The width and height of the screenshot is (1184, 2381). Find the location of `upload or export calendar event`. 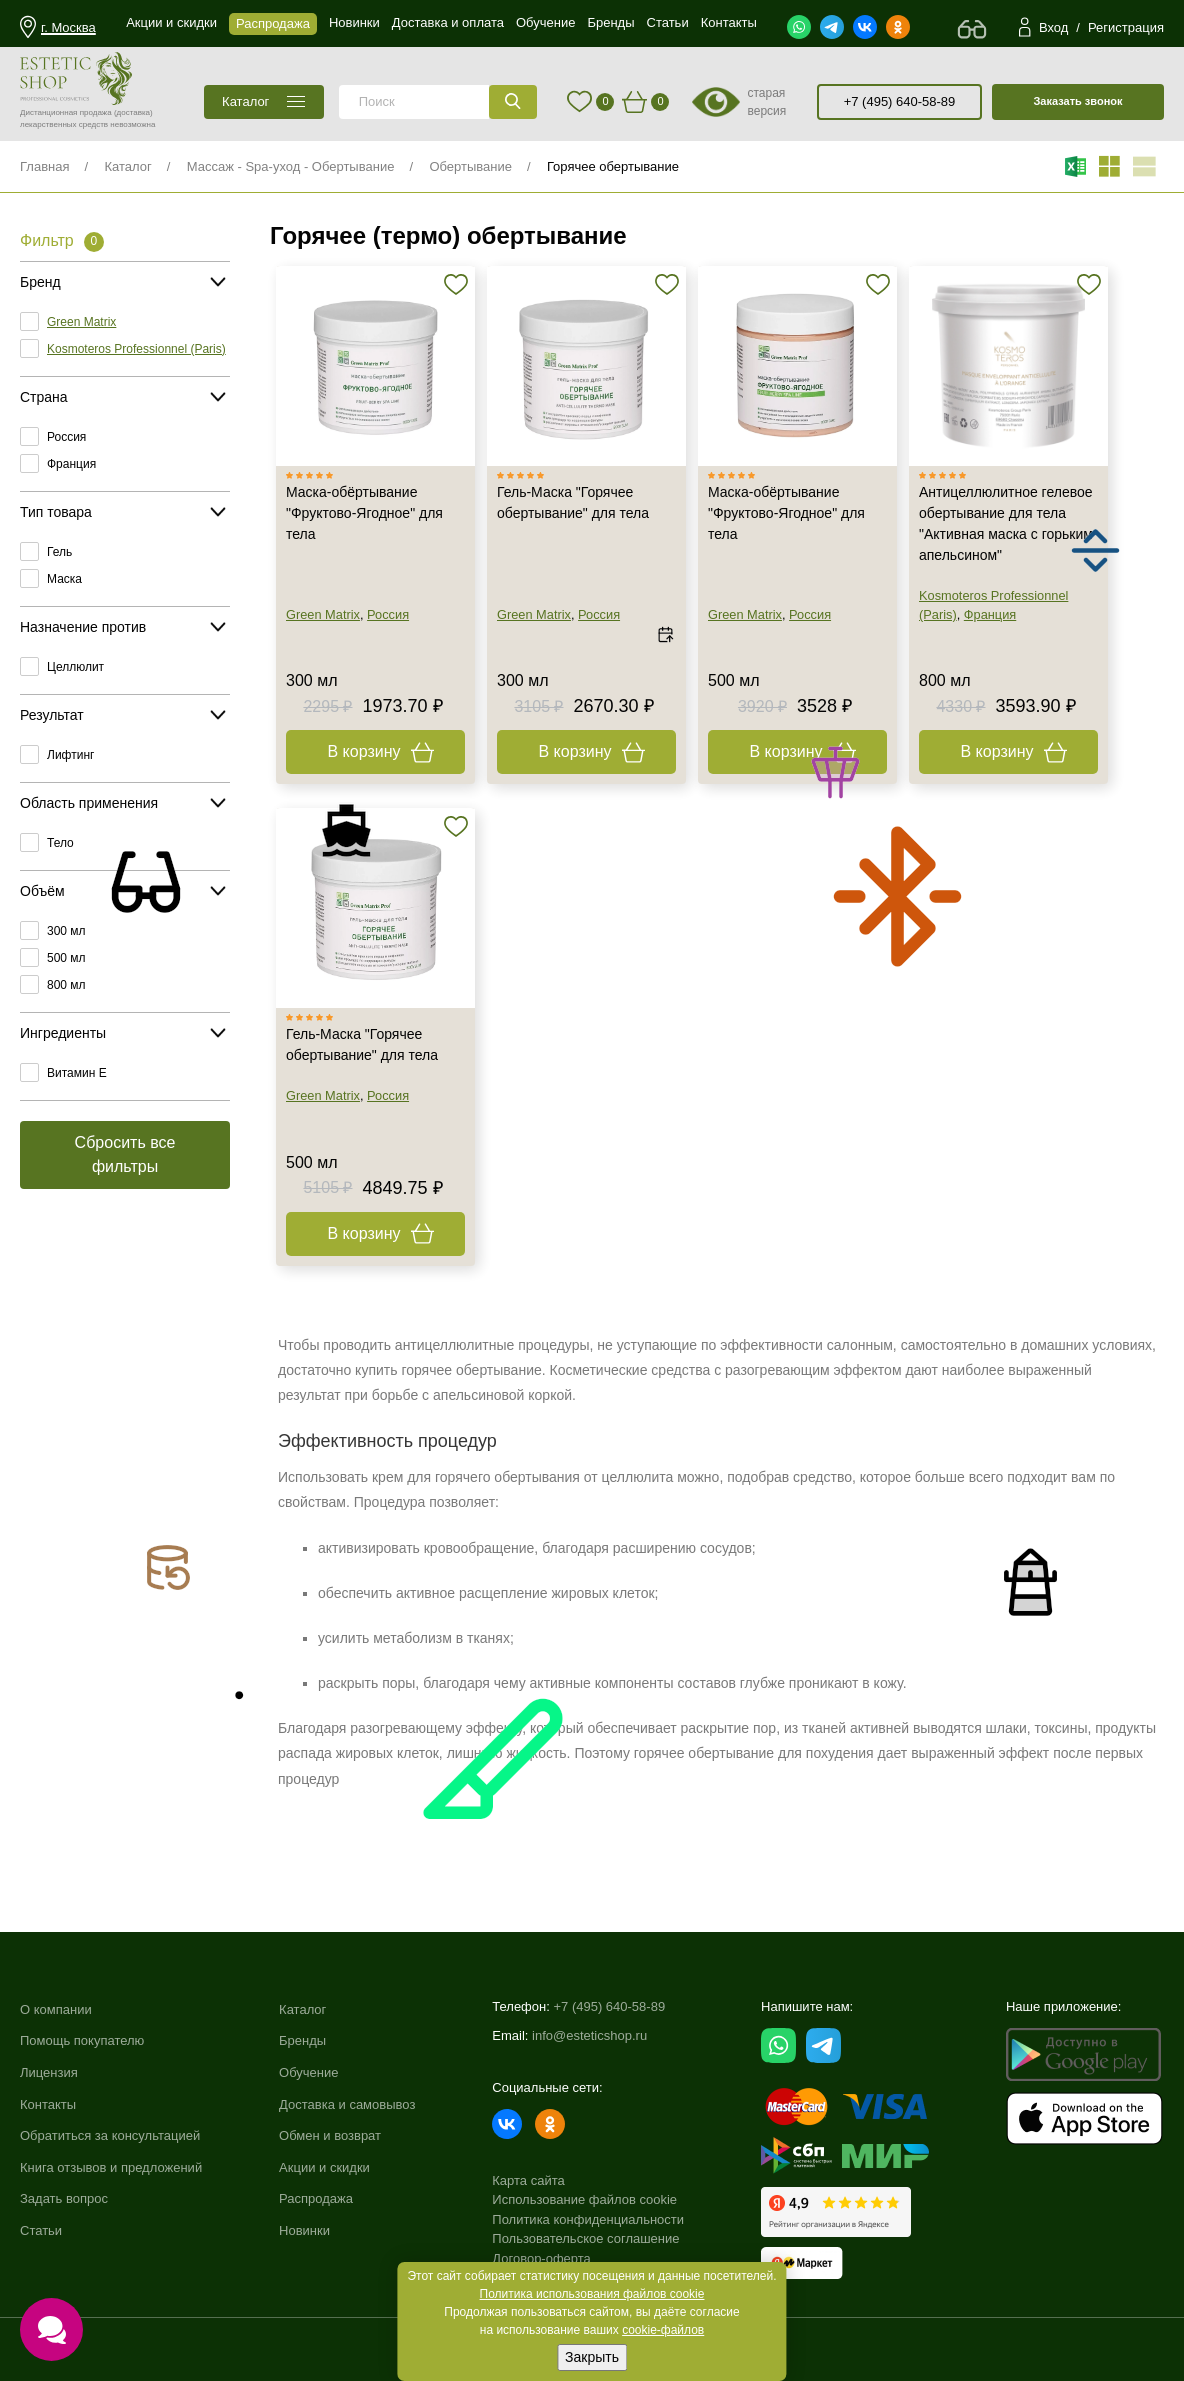

upload or export calendar event is located at coordinates (665, 634).